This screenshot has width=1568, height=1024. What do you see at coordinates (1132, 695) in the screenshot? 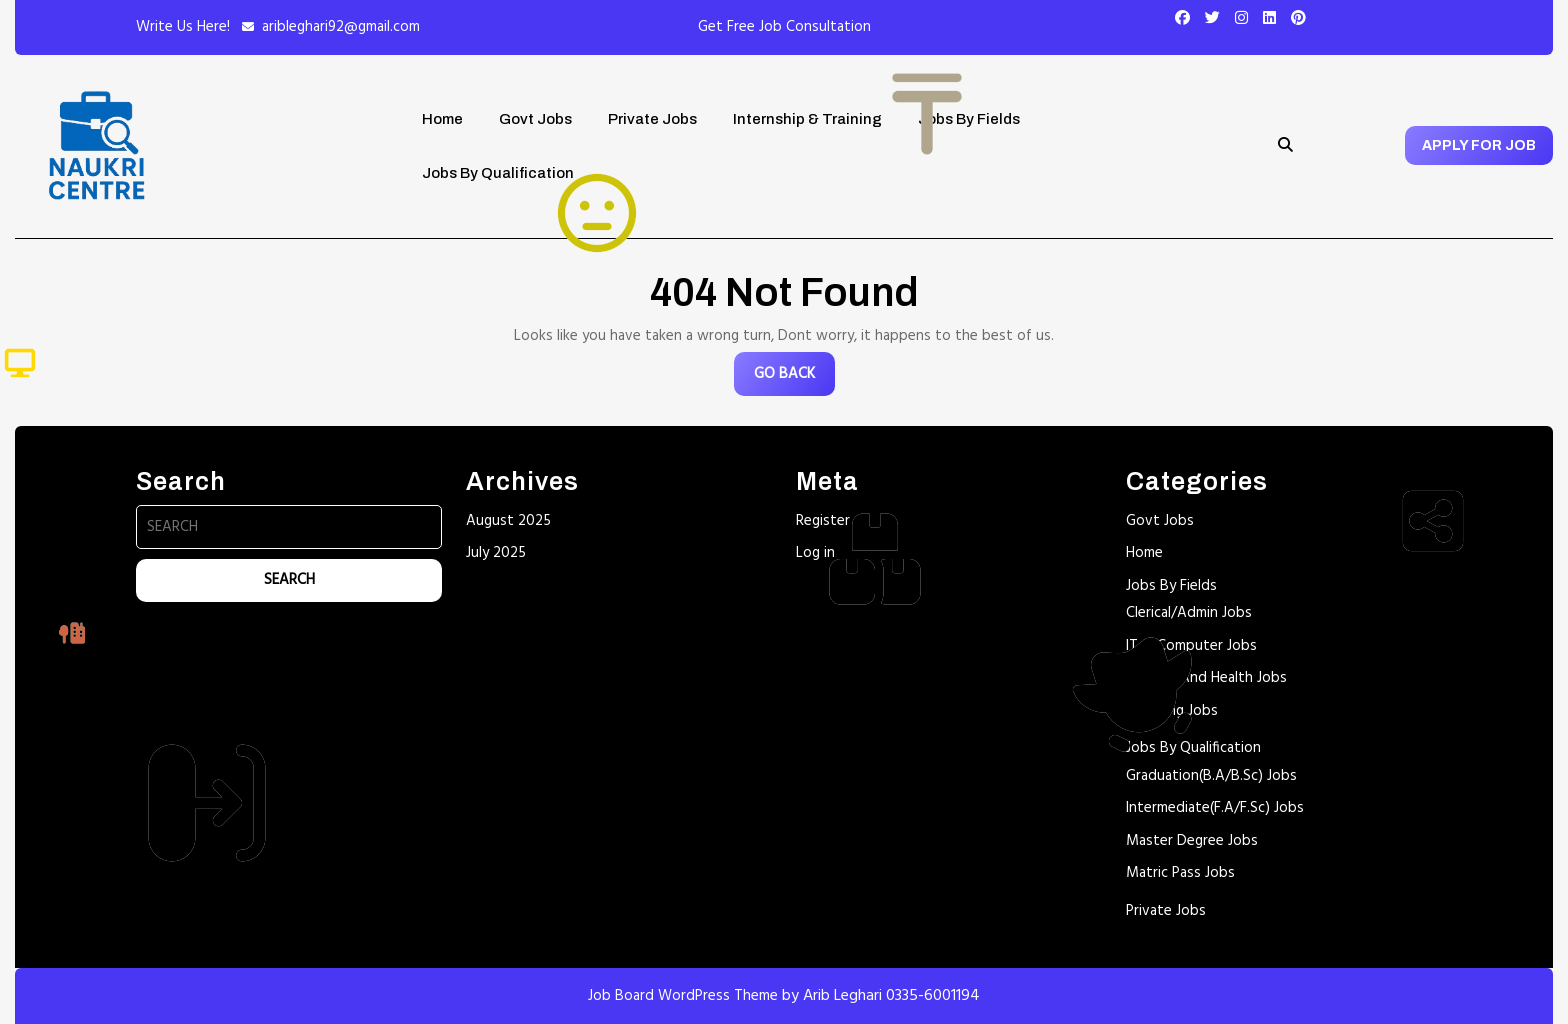
I see `open the duolingo language learning app` at bounding box center [1132, 695].